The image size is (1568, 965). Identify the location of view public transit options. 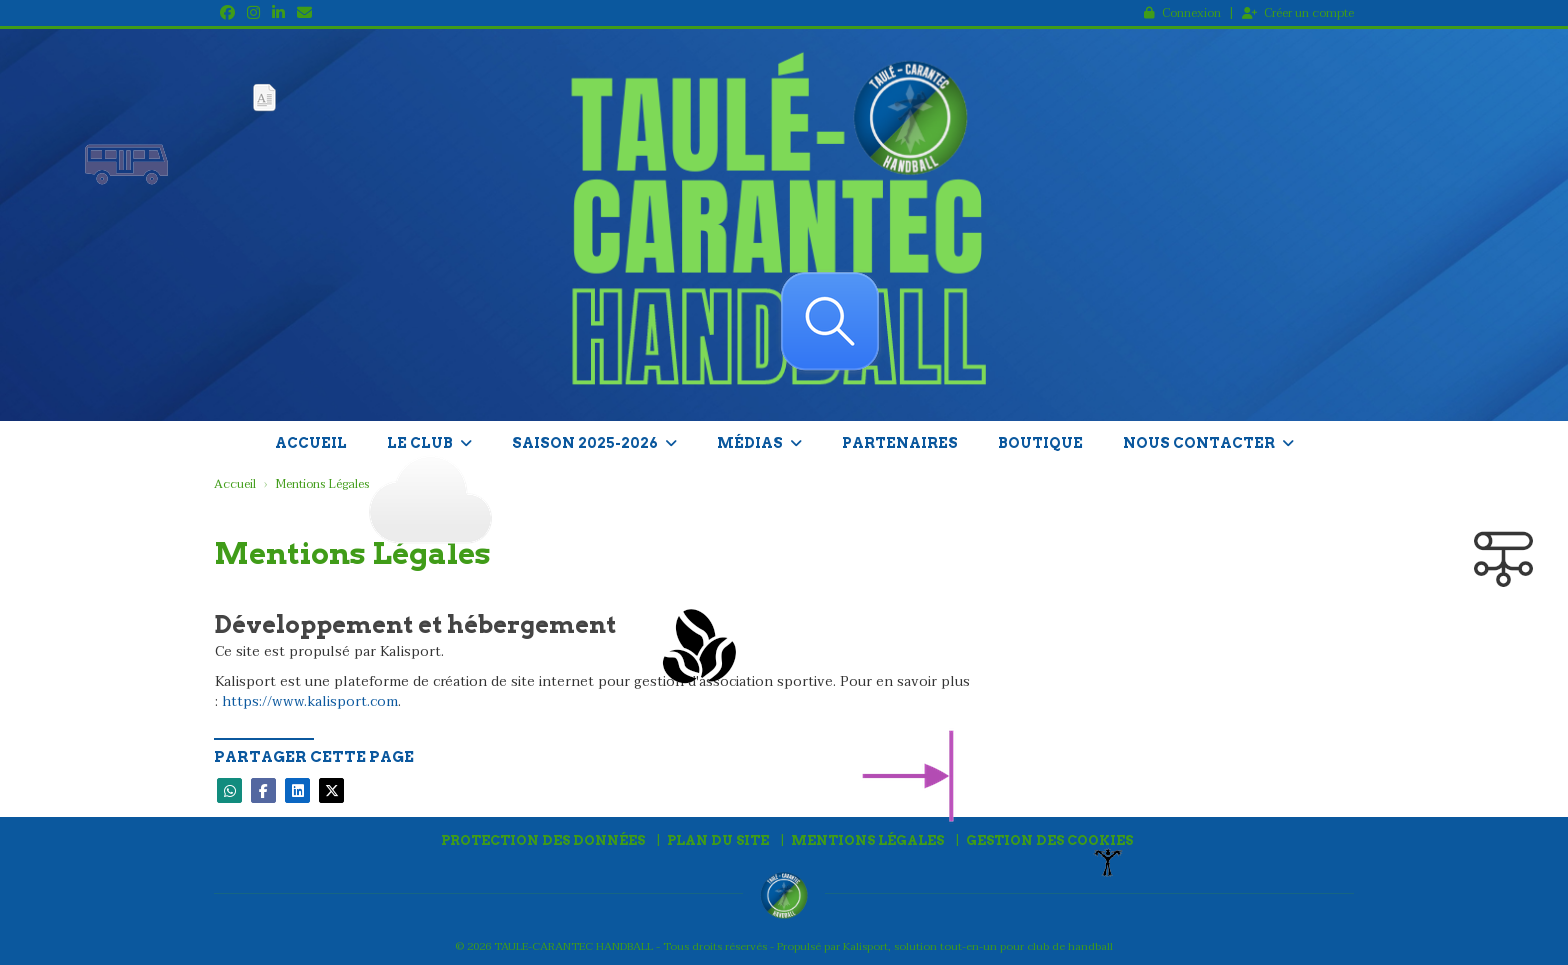
(126, 164).